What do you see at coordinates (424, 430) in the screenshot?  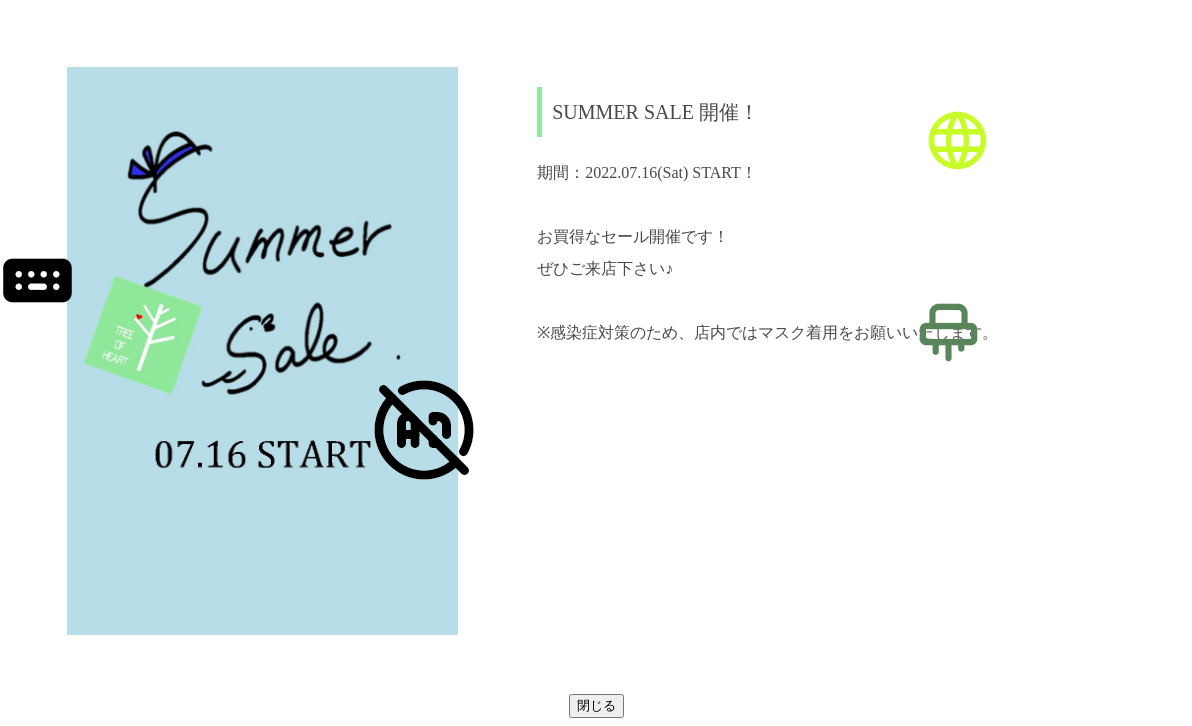 I see `ad-free mode enabled` at bounding box center [424, 430].